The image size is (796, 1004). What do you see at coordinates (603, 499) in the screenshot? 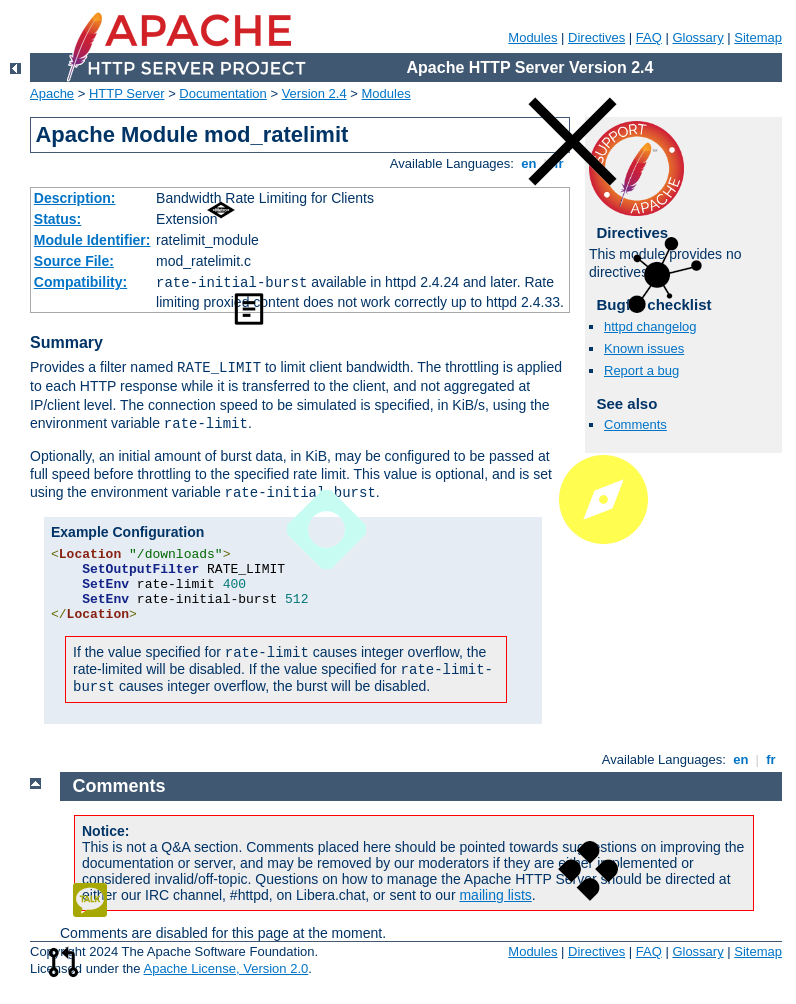
I see `open compass or navigation app` at bounding box center [603, 499].